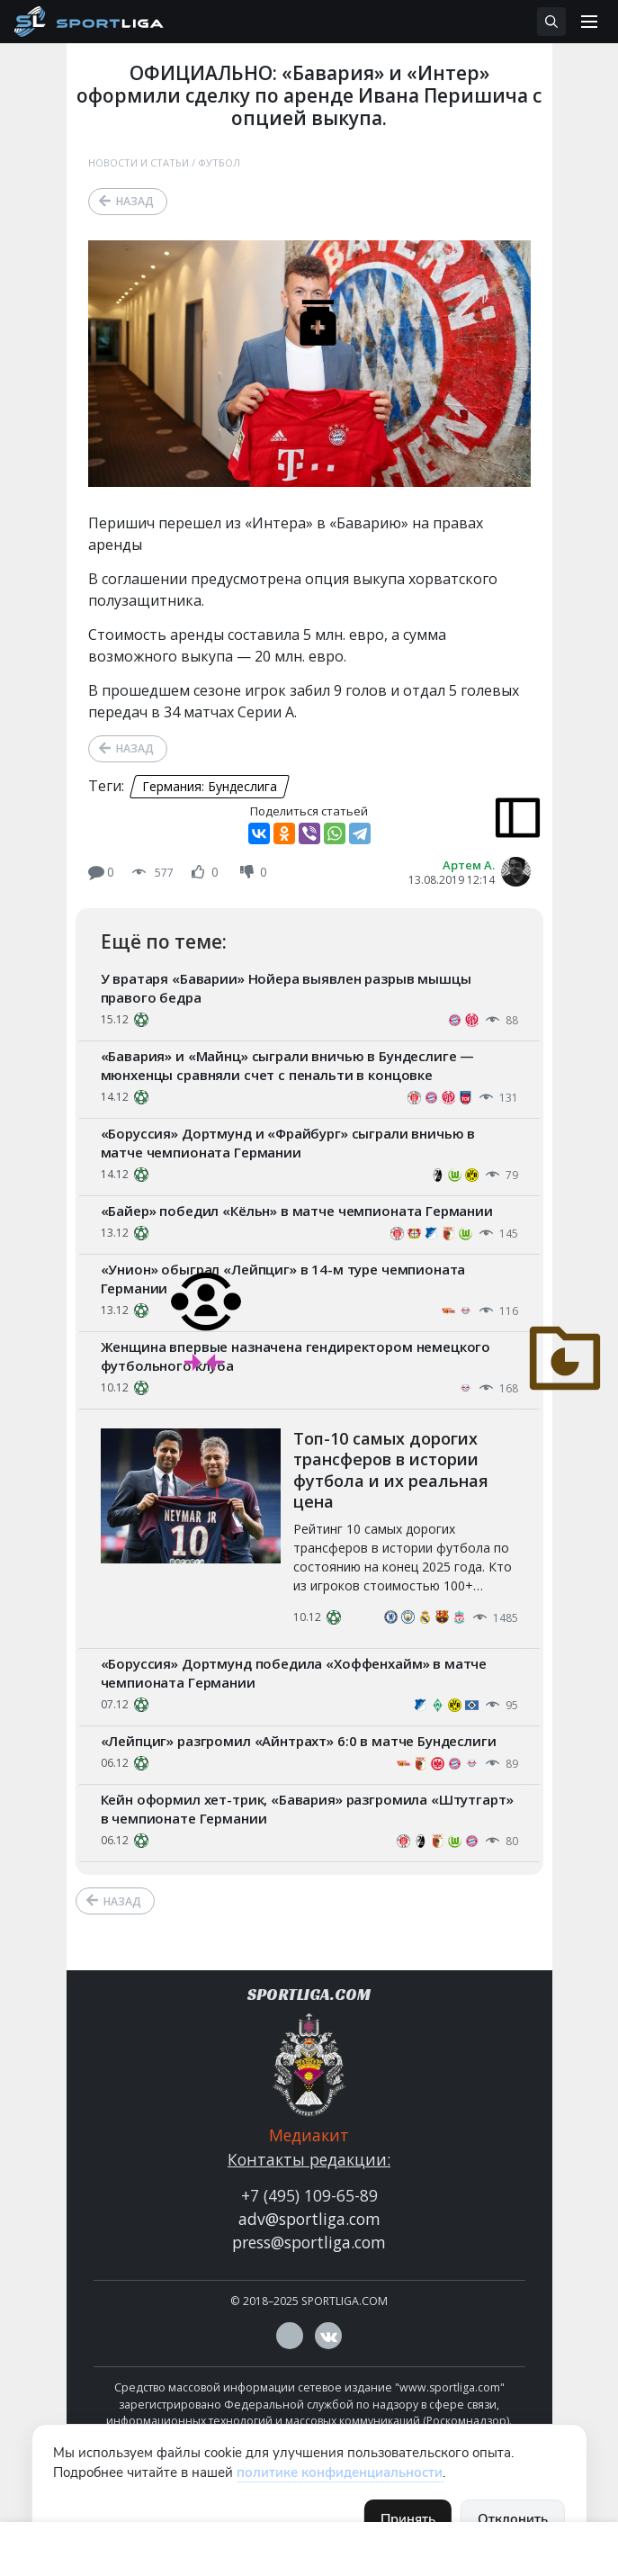  What do you see at coordinates (565, 1358) in the screenshot?
I see `access analytics or reports folder` at bounding box center [565, 1358].